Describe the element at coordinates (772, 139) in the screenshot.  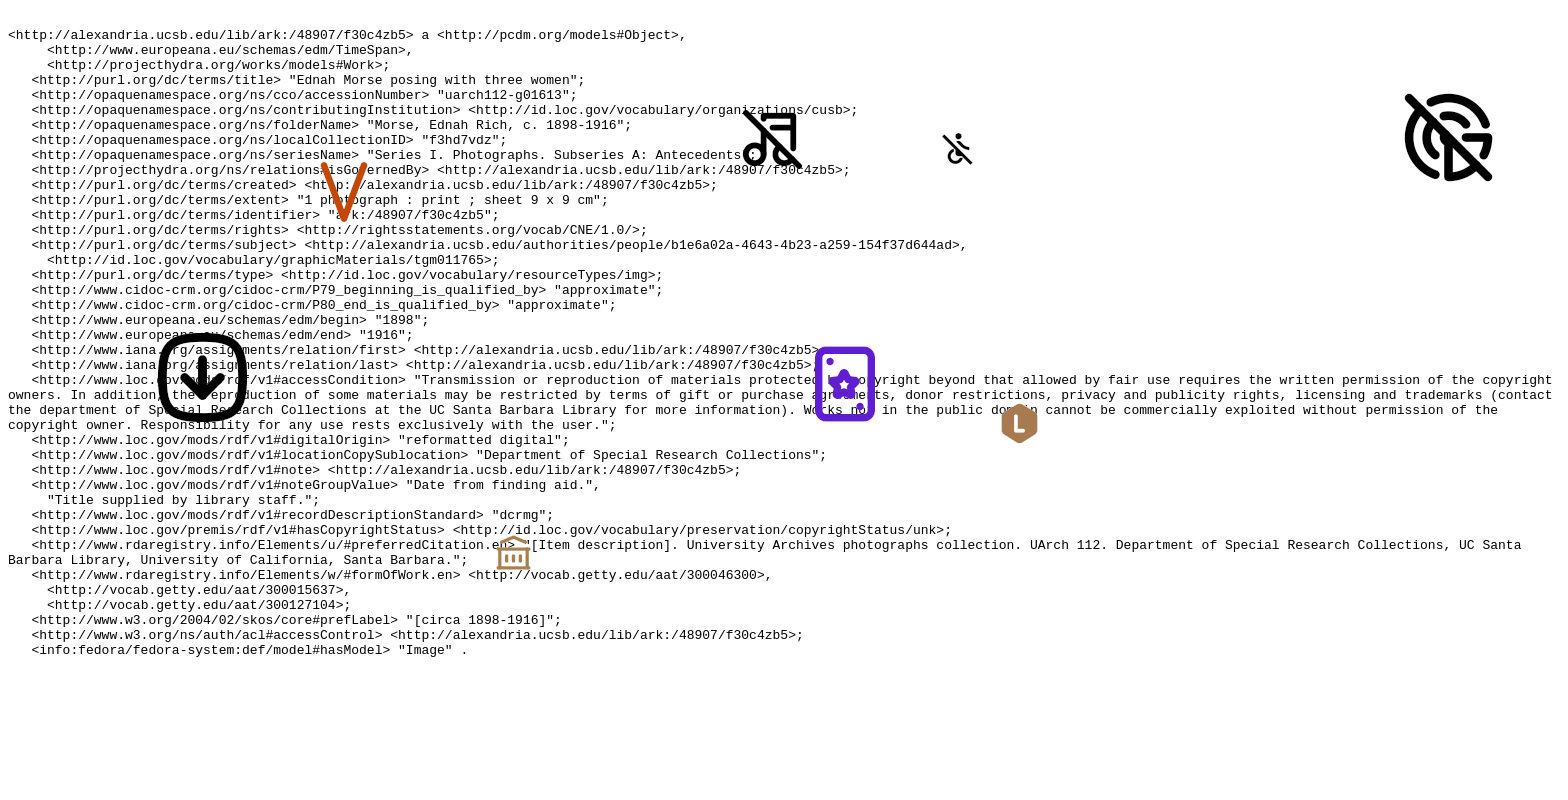
I see `mute or disable music playback` at that location.